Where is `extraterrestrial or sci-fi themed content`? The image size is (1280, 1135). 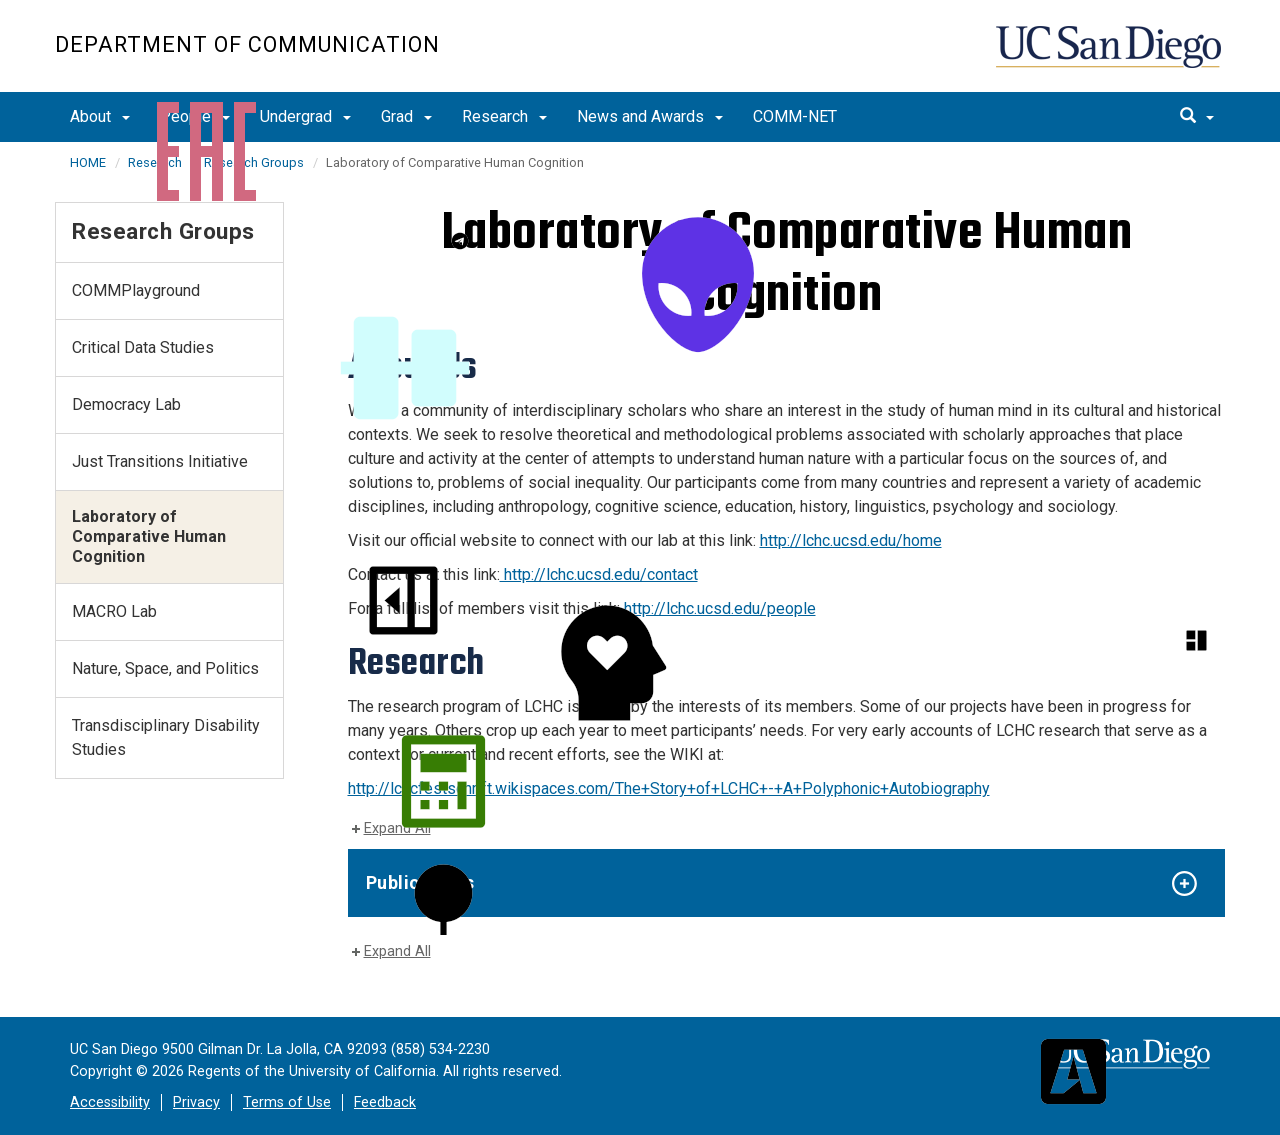 extraterrestrial or sci-fi themed content is located at coordinates (698, 283).